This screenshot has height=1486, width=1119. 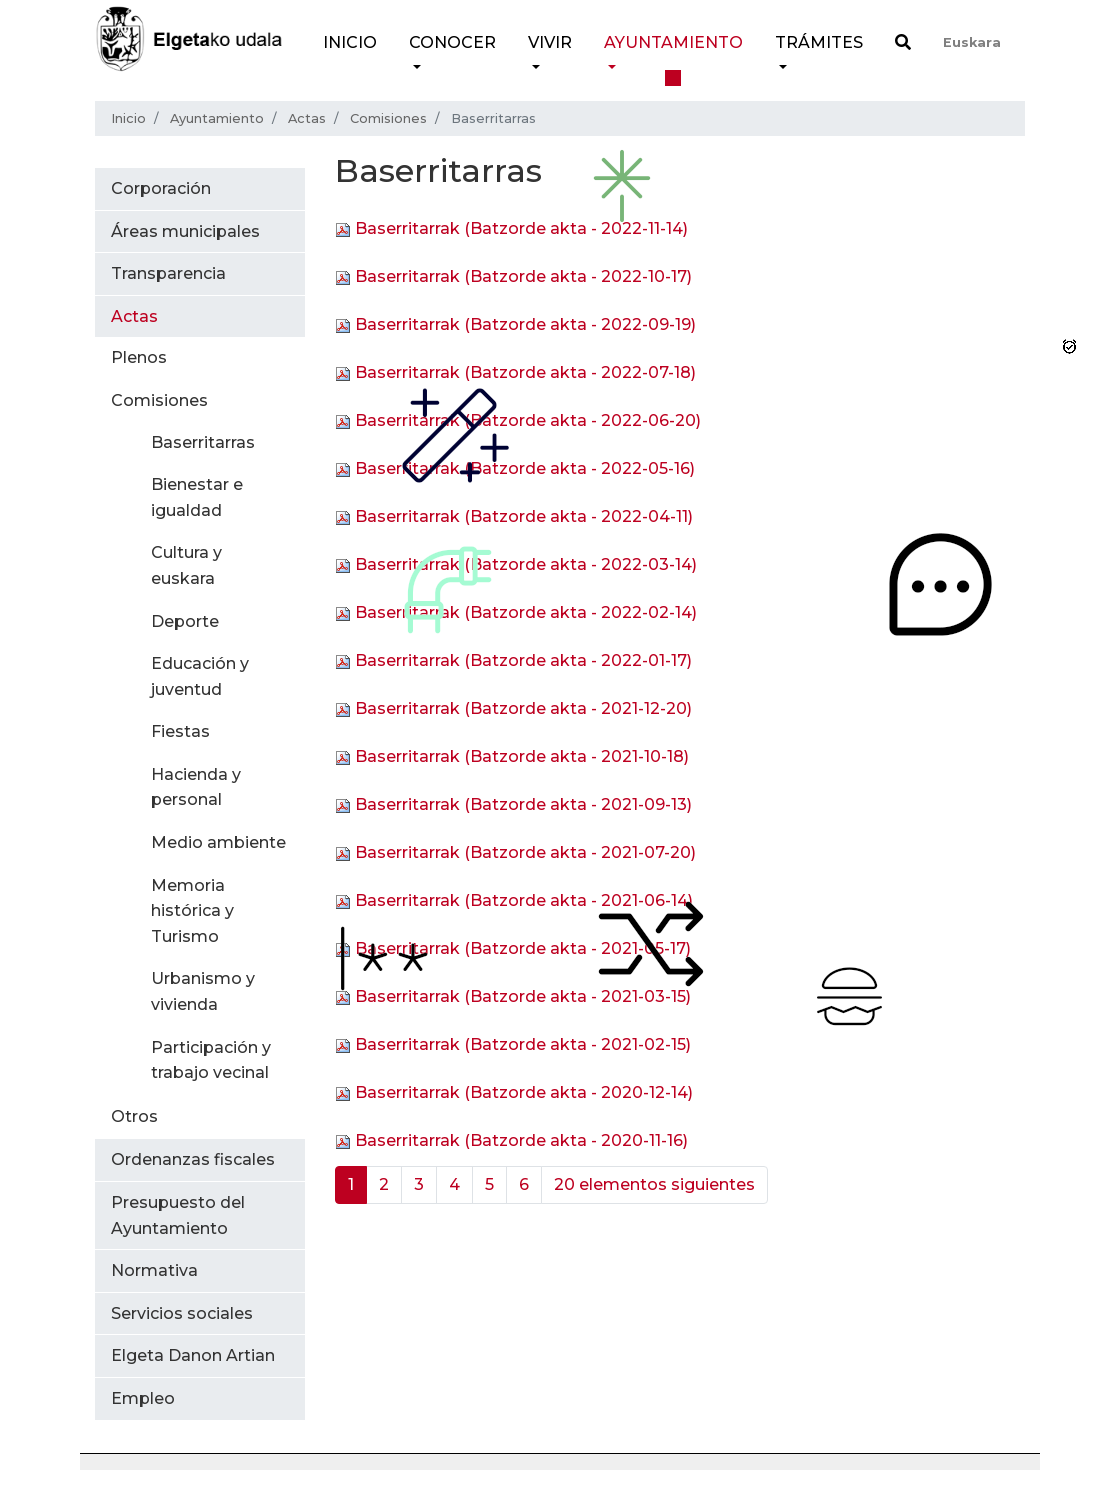 I want to click on apply auto-enhance or magic editing to content, so click(x=449, y=435).